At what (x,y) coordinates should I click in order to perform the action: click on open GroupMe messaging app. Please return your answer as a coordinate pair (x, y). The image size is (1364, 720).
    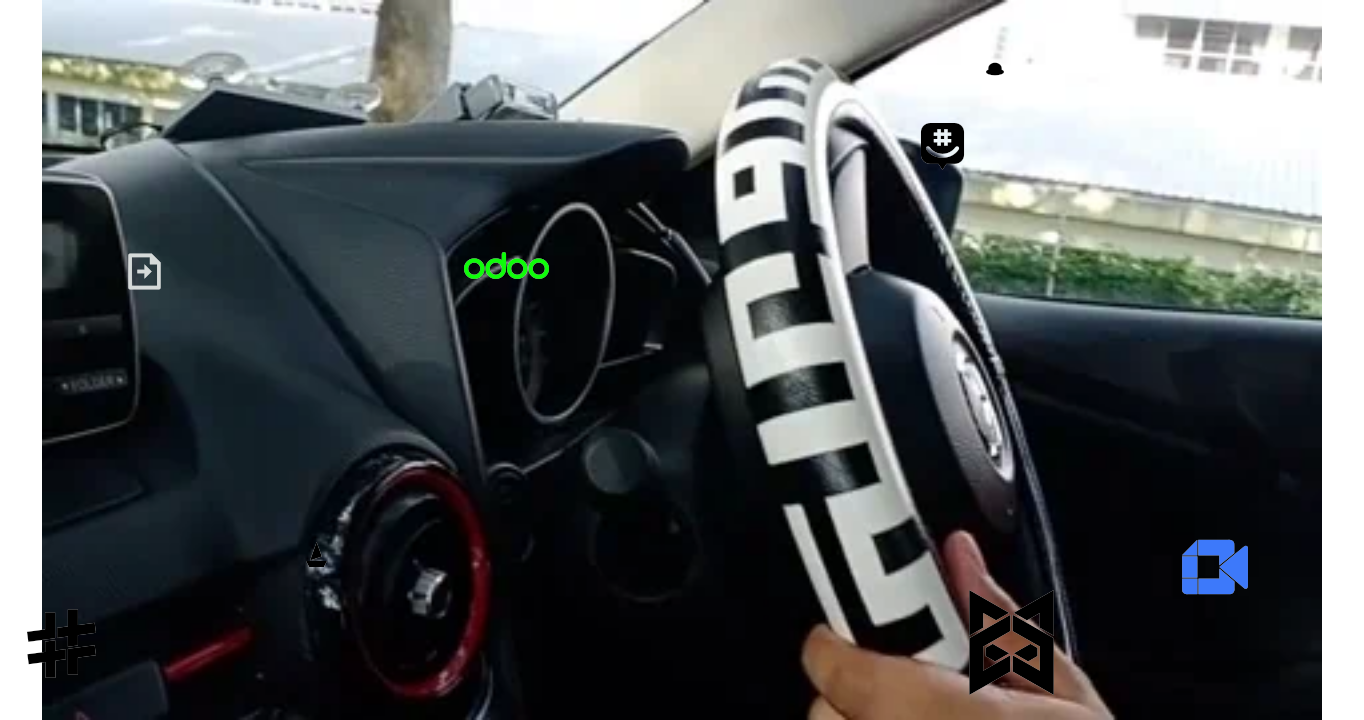
    Looking at the image, I should click on (942, 146).